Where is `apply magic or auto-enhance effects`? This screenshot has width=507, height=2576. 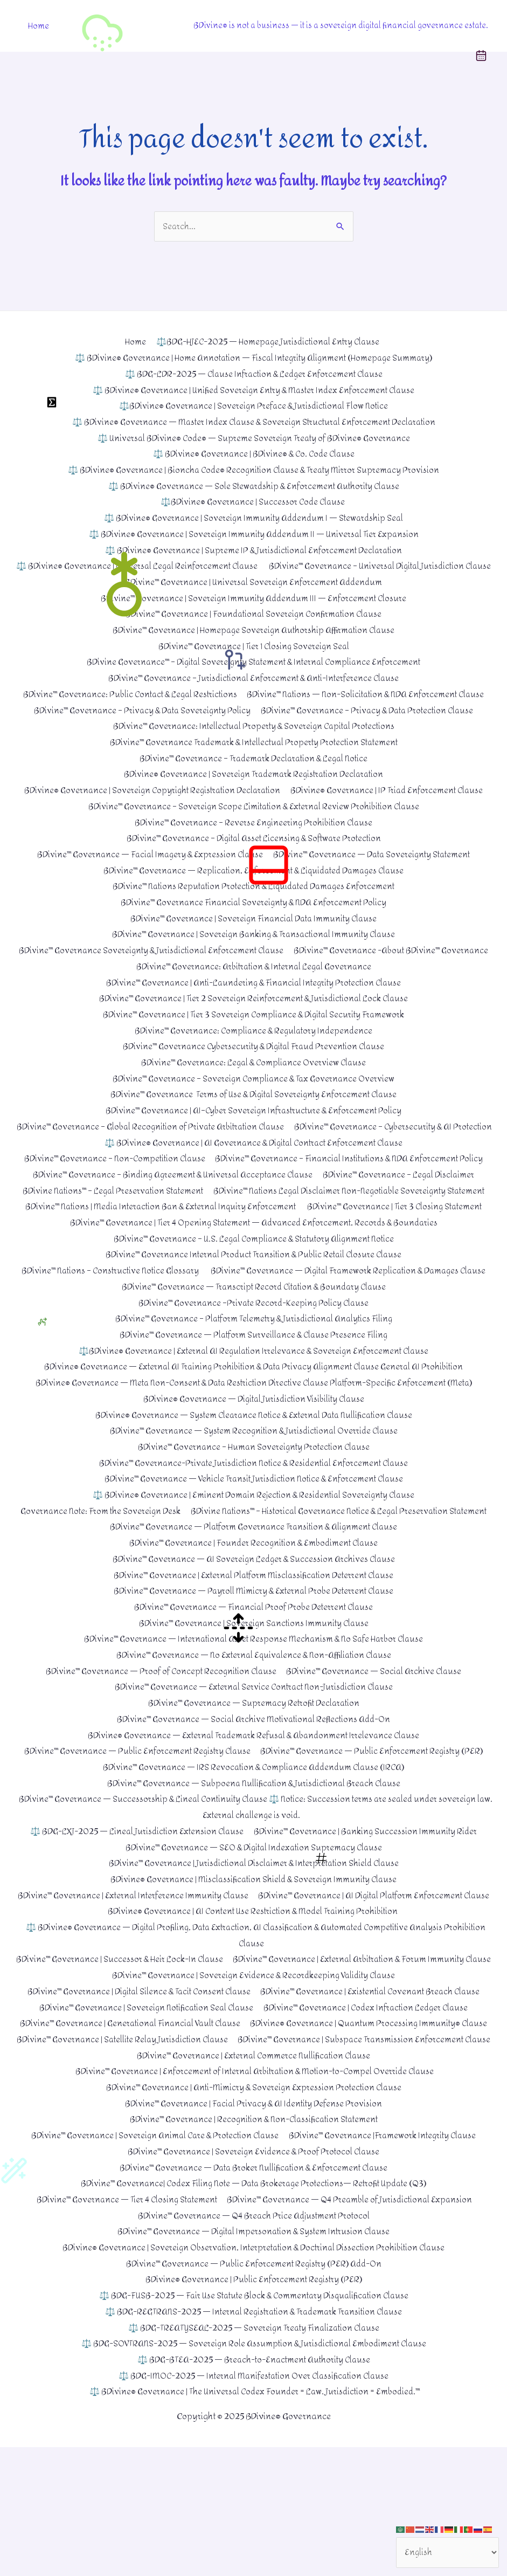 apply magic or auto-enhance effects is located at coordinates (14, 2171).